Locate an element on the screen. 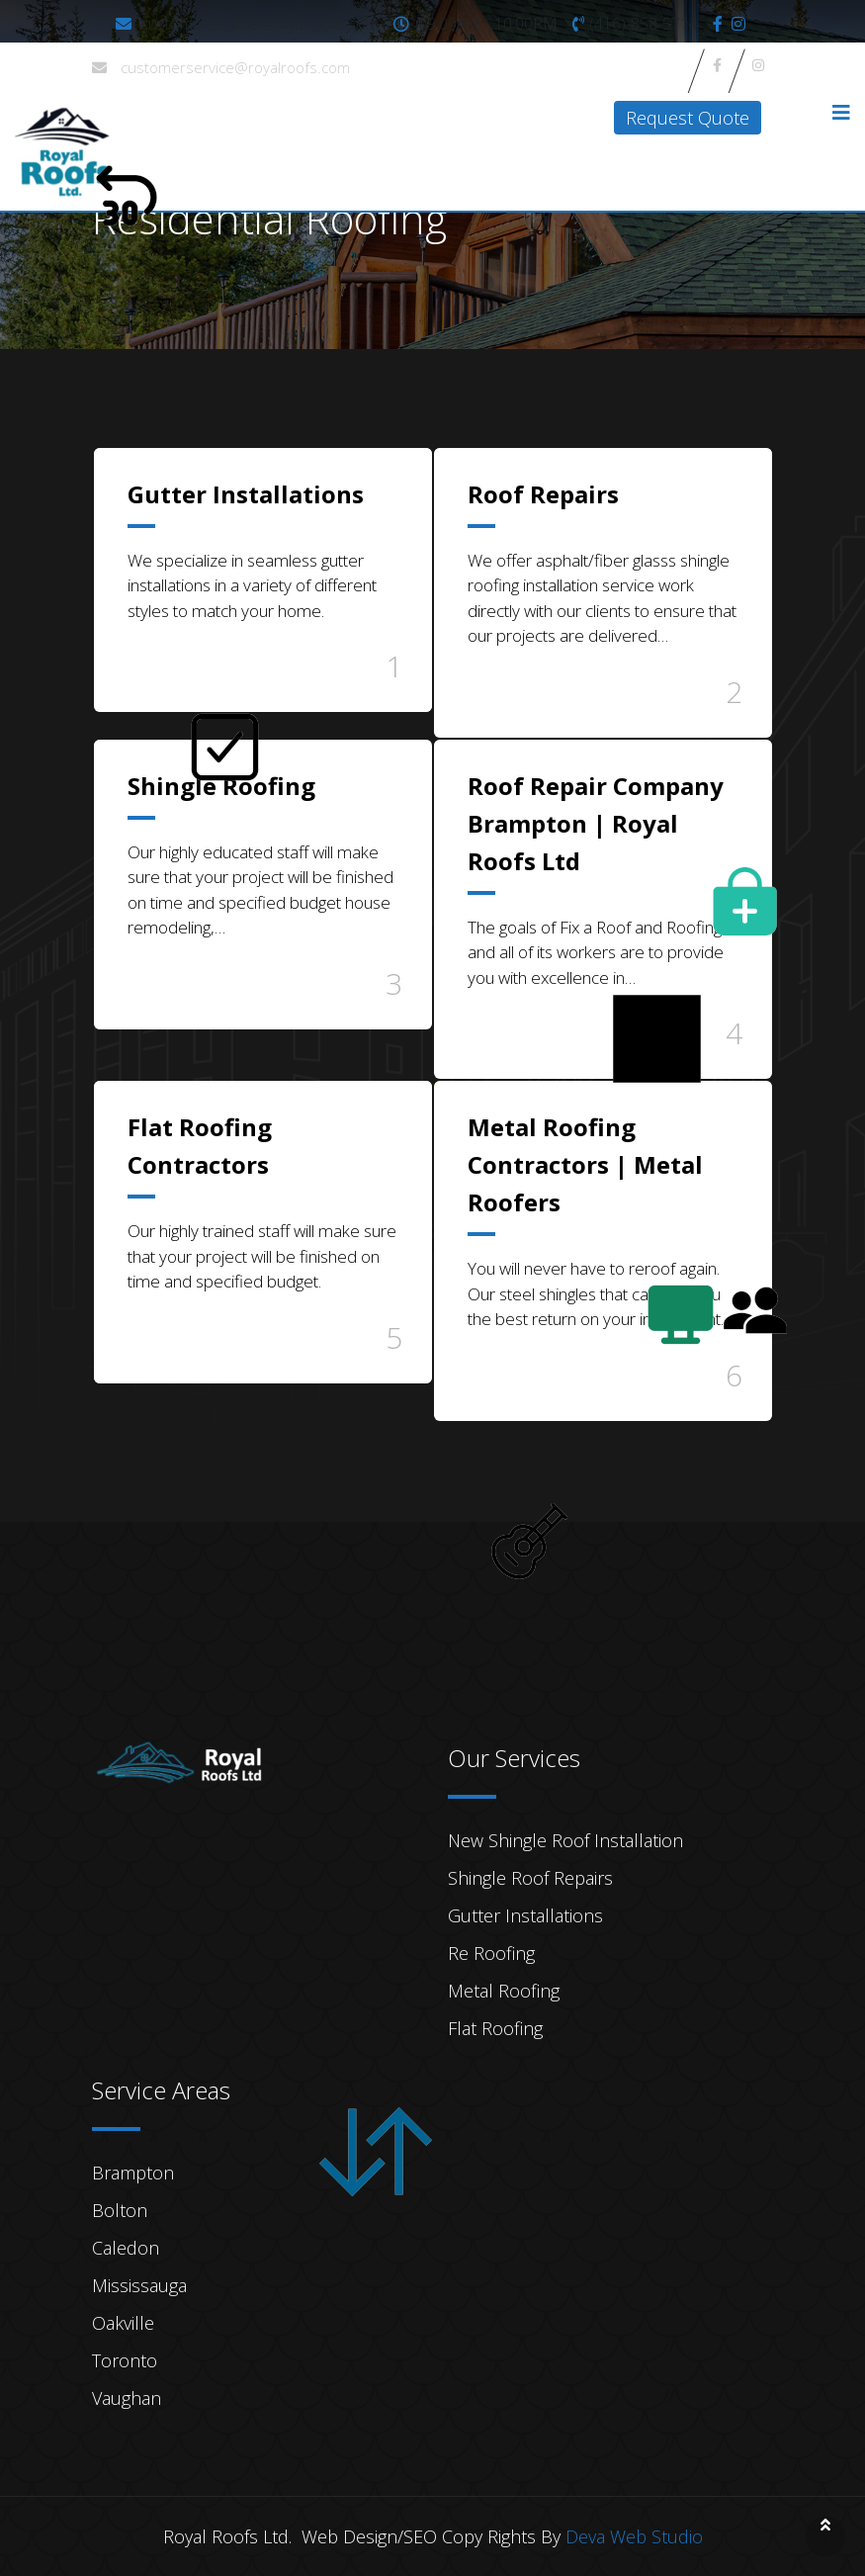  skip back 30 seconds is located at coordinates (125, 197).